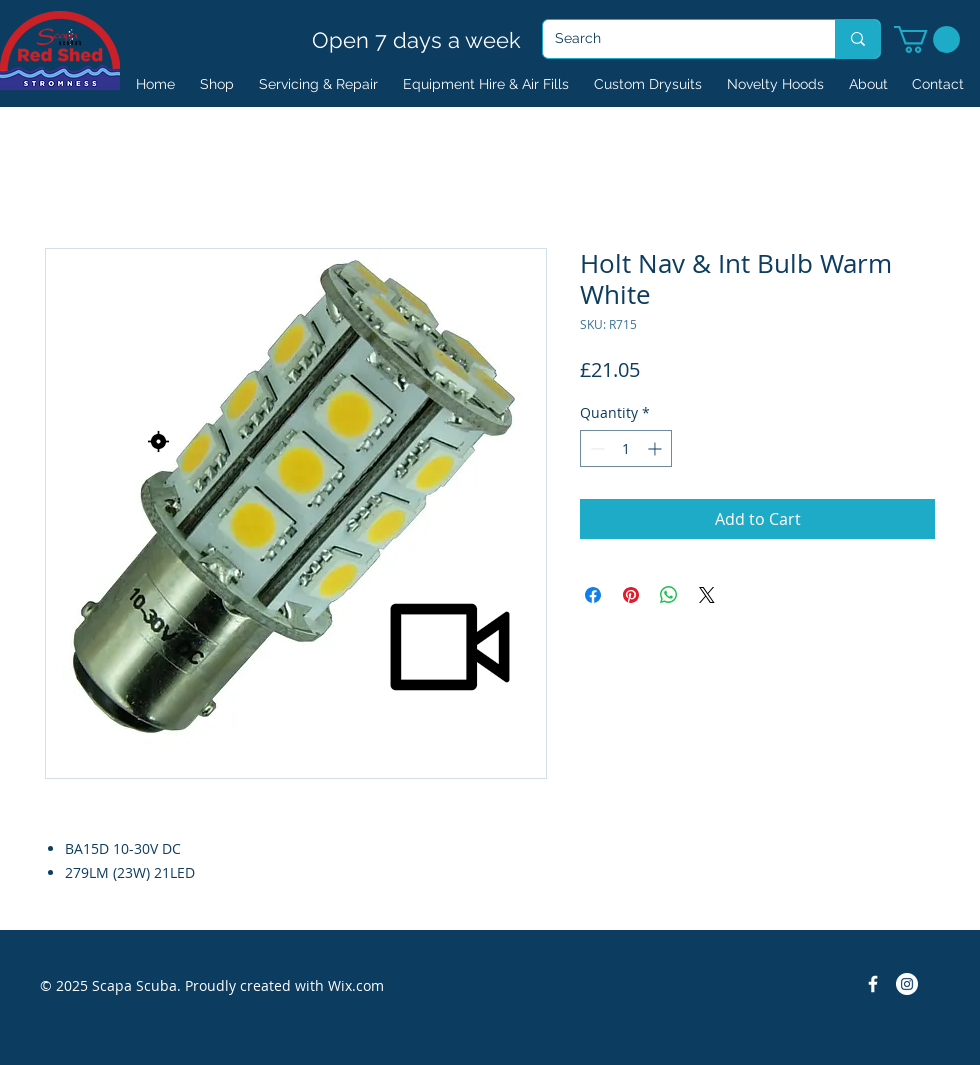 This screenshot has height=1065, width=980. I want to click on turn on camera for video call, so click(450, 647).